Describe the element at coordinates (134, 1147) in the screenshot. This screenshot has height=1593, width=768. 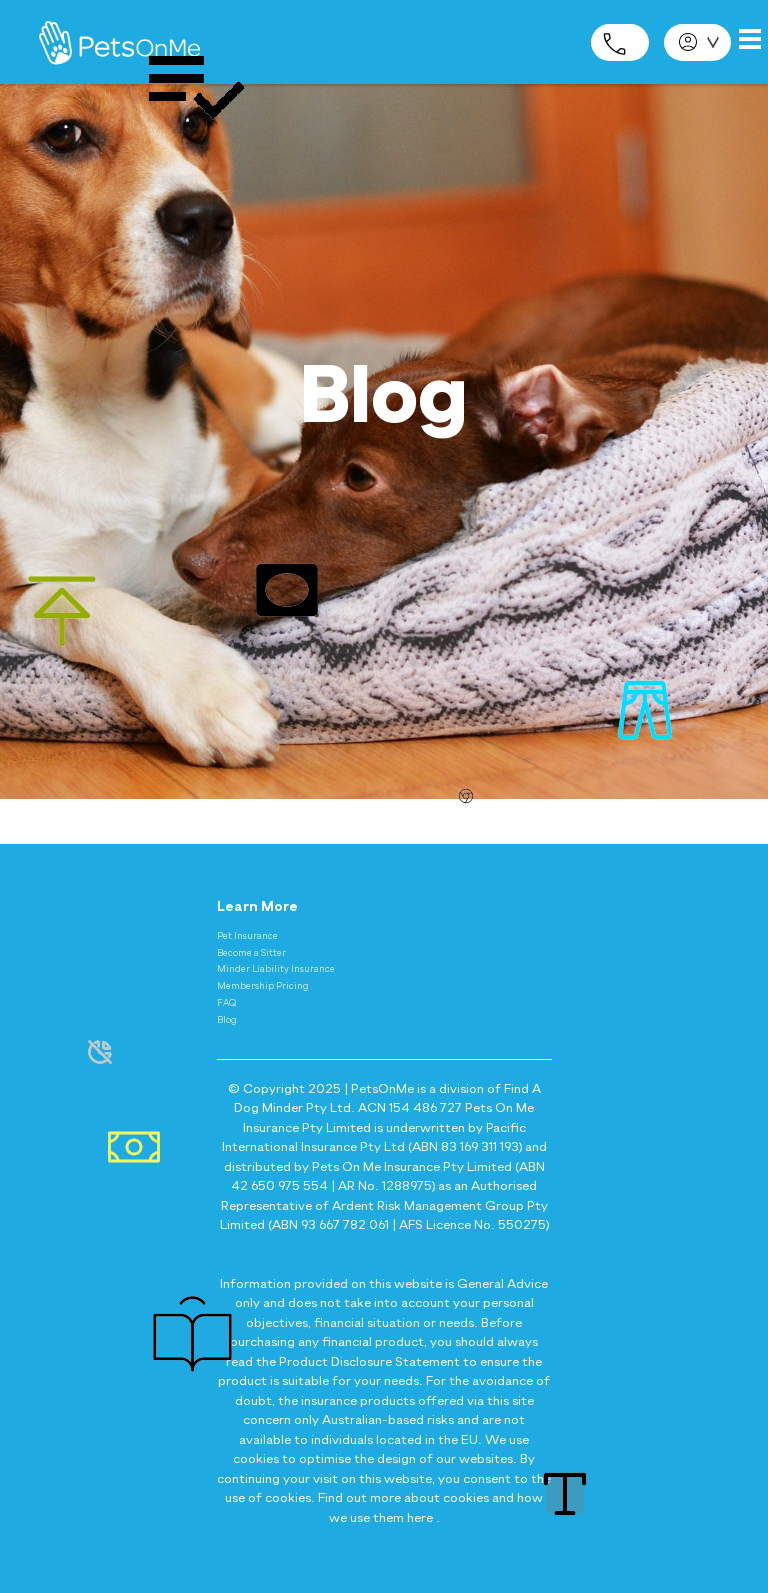
I see `view your account balance` at that location.